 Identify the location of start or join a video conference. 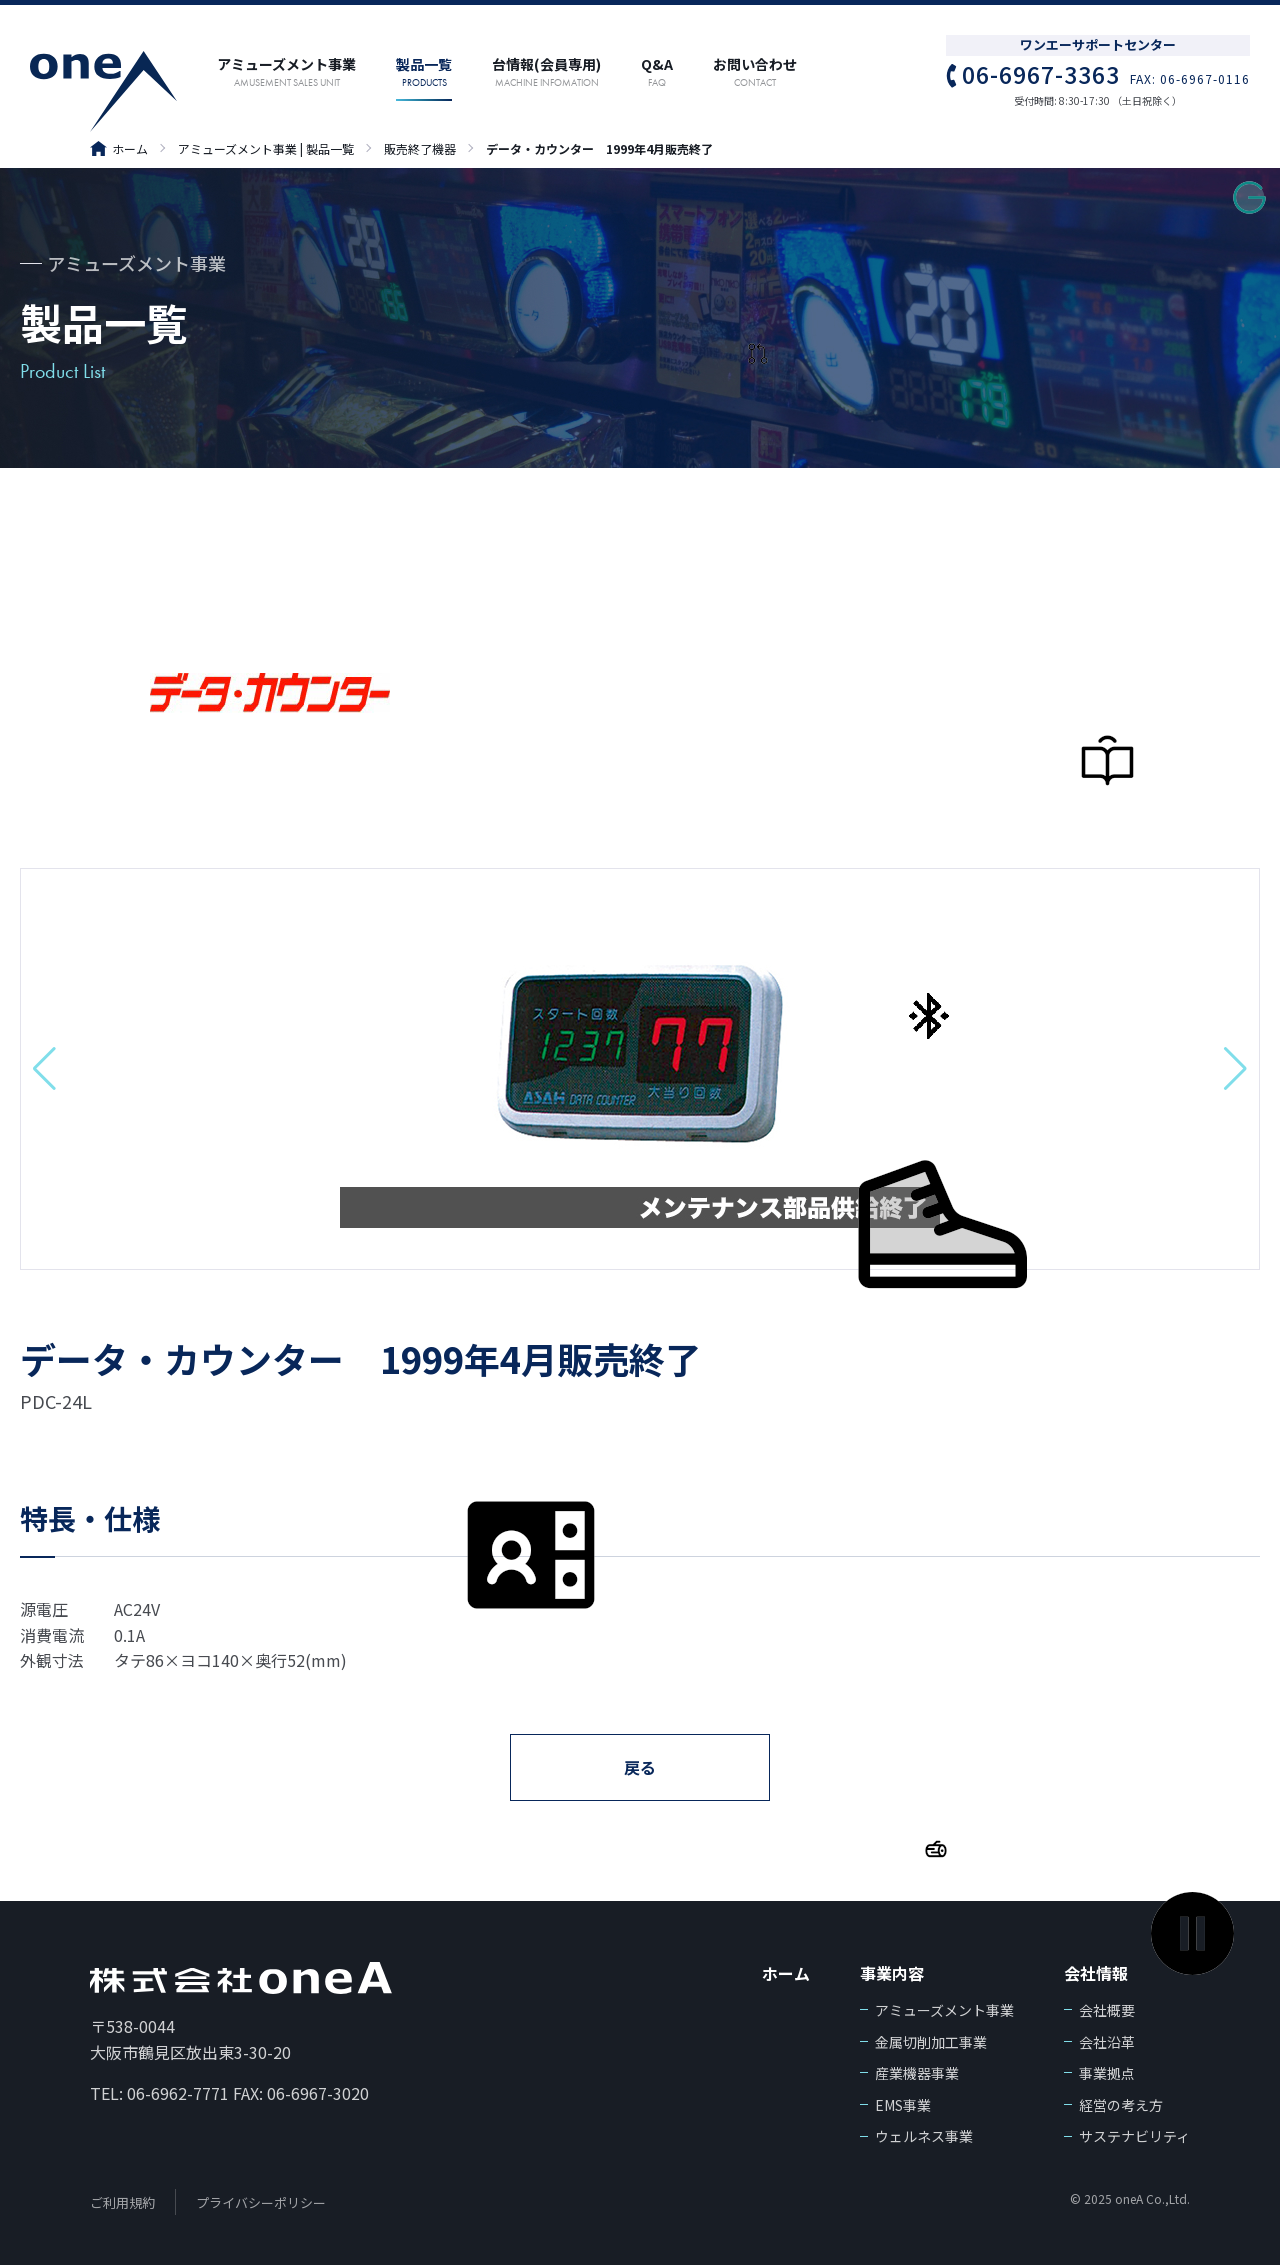
(531, 1555).